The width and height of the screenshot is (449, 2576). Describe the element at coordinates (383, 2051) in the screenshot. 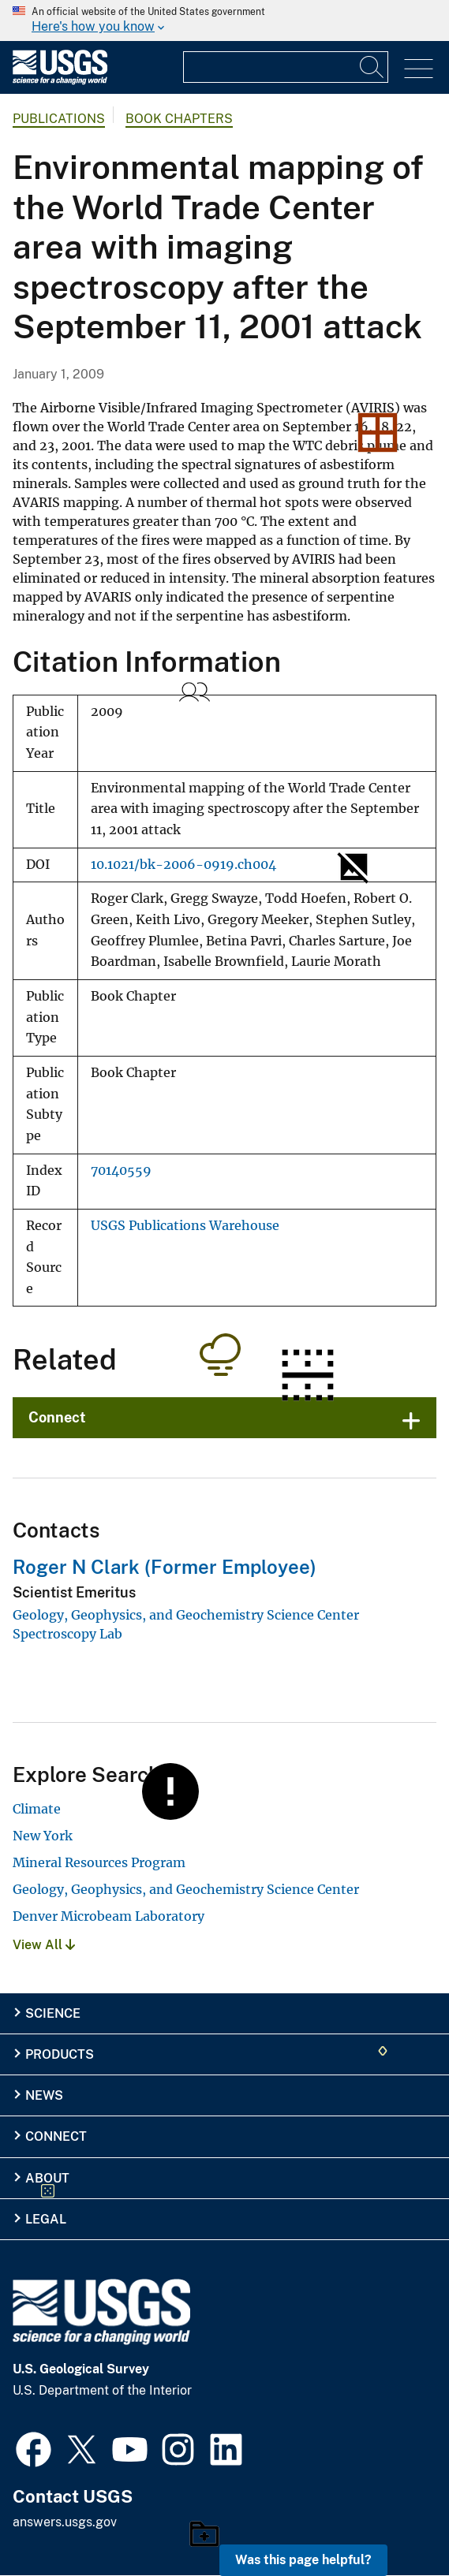

I see `add or edit a keyframe in animation timeline` at that location.